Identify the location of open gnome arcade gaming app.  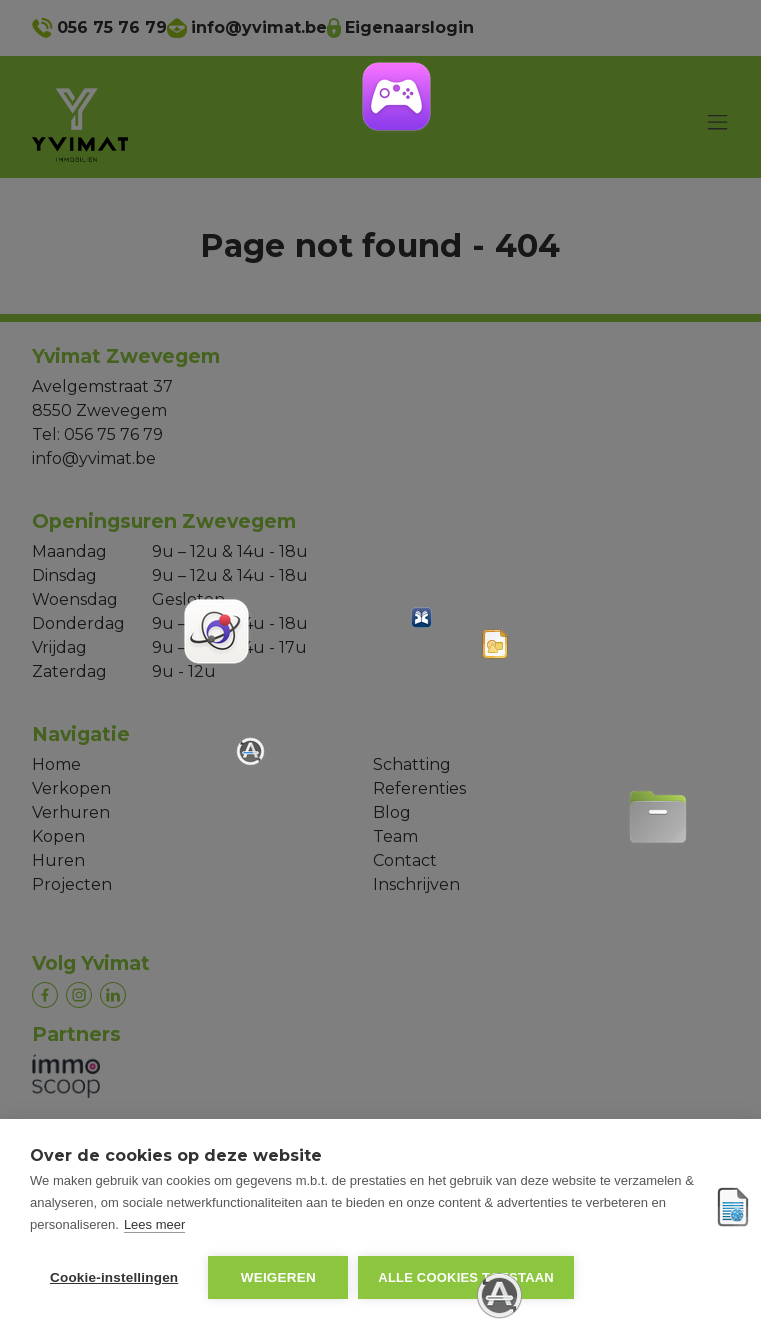
(396, 96).